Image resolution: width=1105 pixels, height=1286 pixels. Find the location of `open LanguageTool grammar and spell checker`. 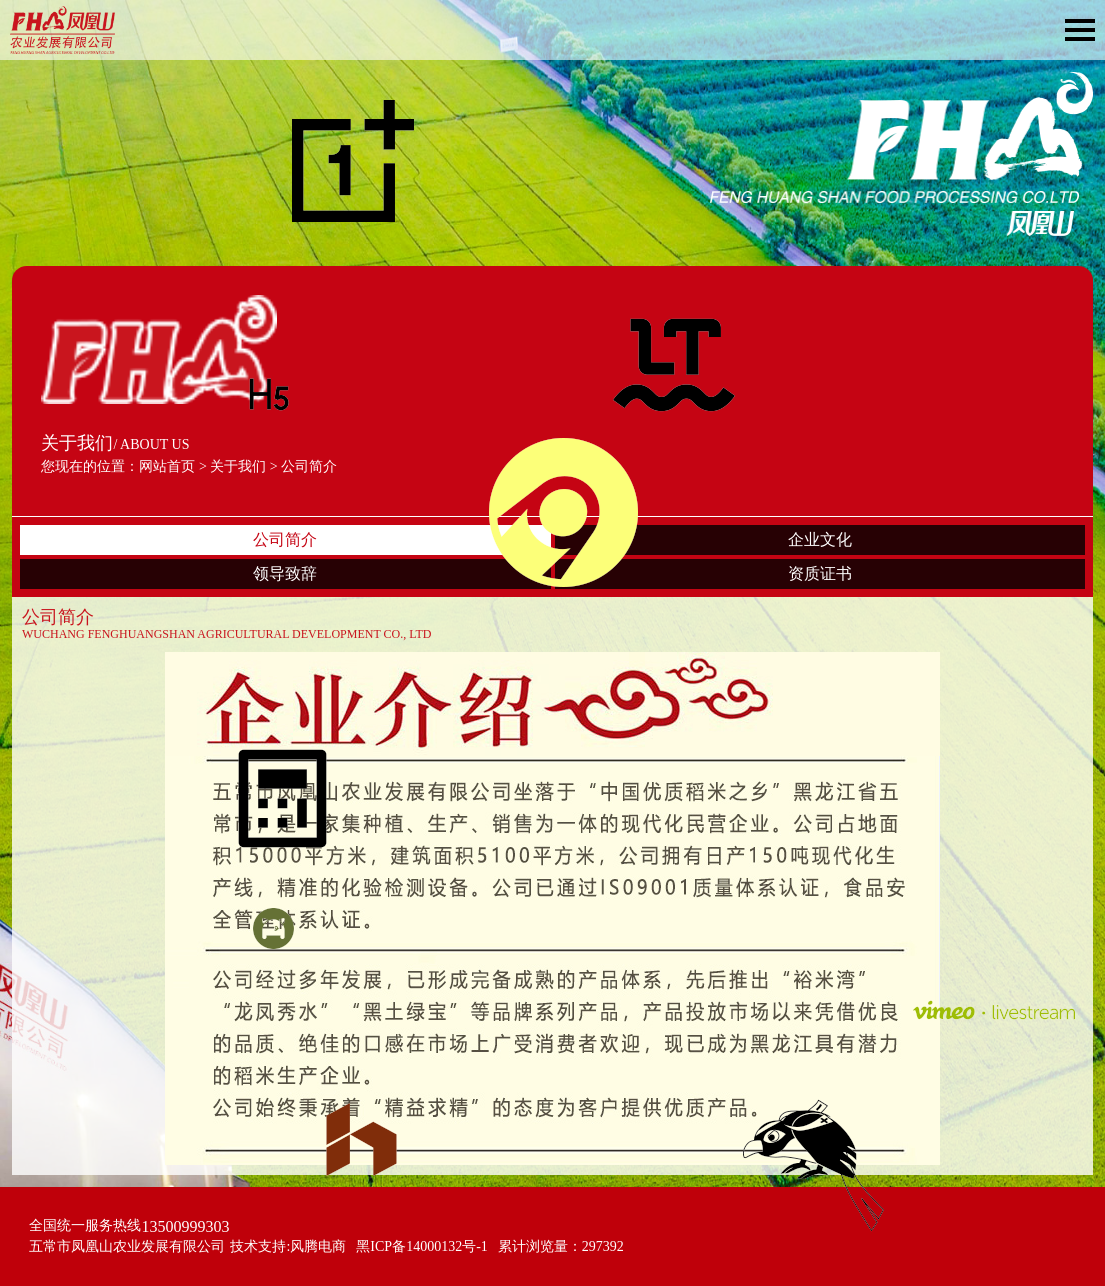

open LanguageTool grammar and spell checker is located at coordinates (674, 365).